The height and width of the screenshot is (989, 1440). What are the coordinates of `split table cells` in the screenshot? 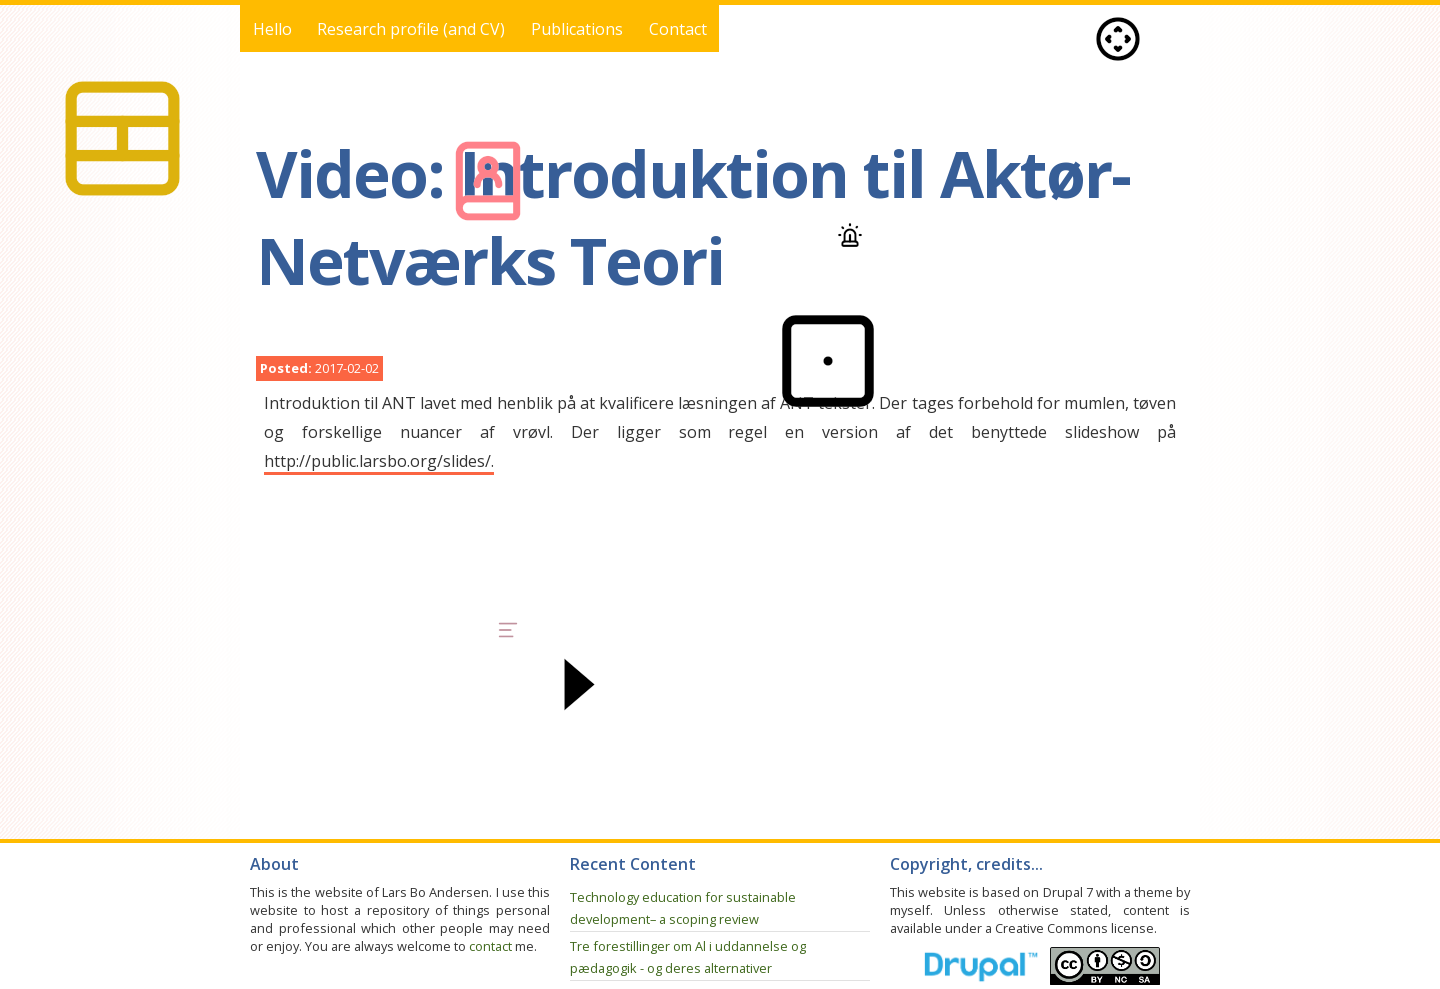 It's located at (122, 138).